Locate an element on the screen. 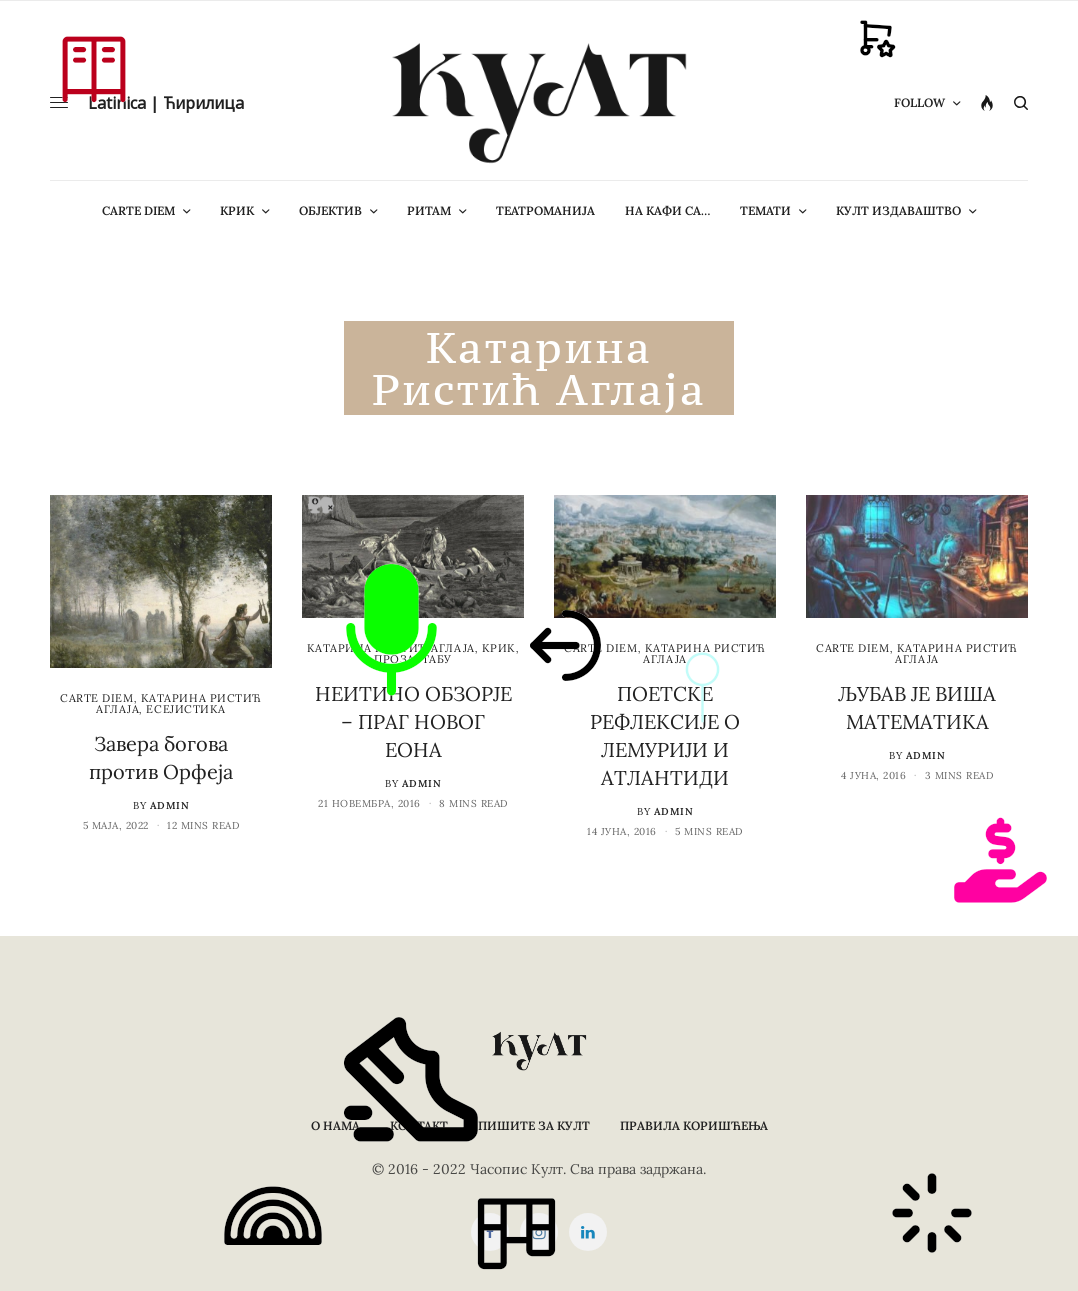 The width and height of the screenshot is (1078, 1291). track your running or walking activity is located at coordinates (408, 1086).